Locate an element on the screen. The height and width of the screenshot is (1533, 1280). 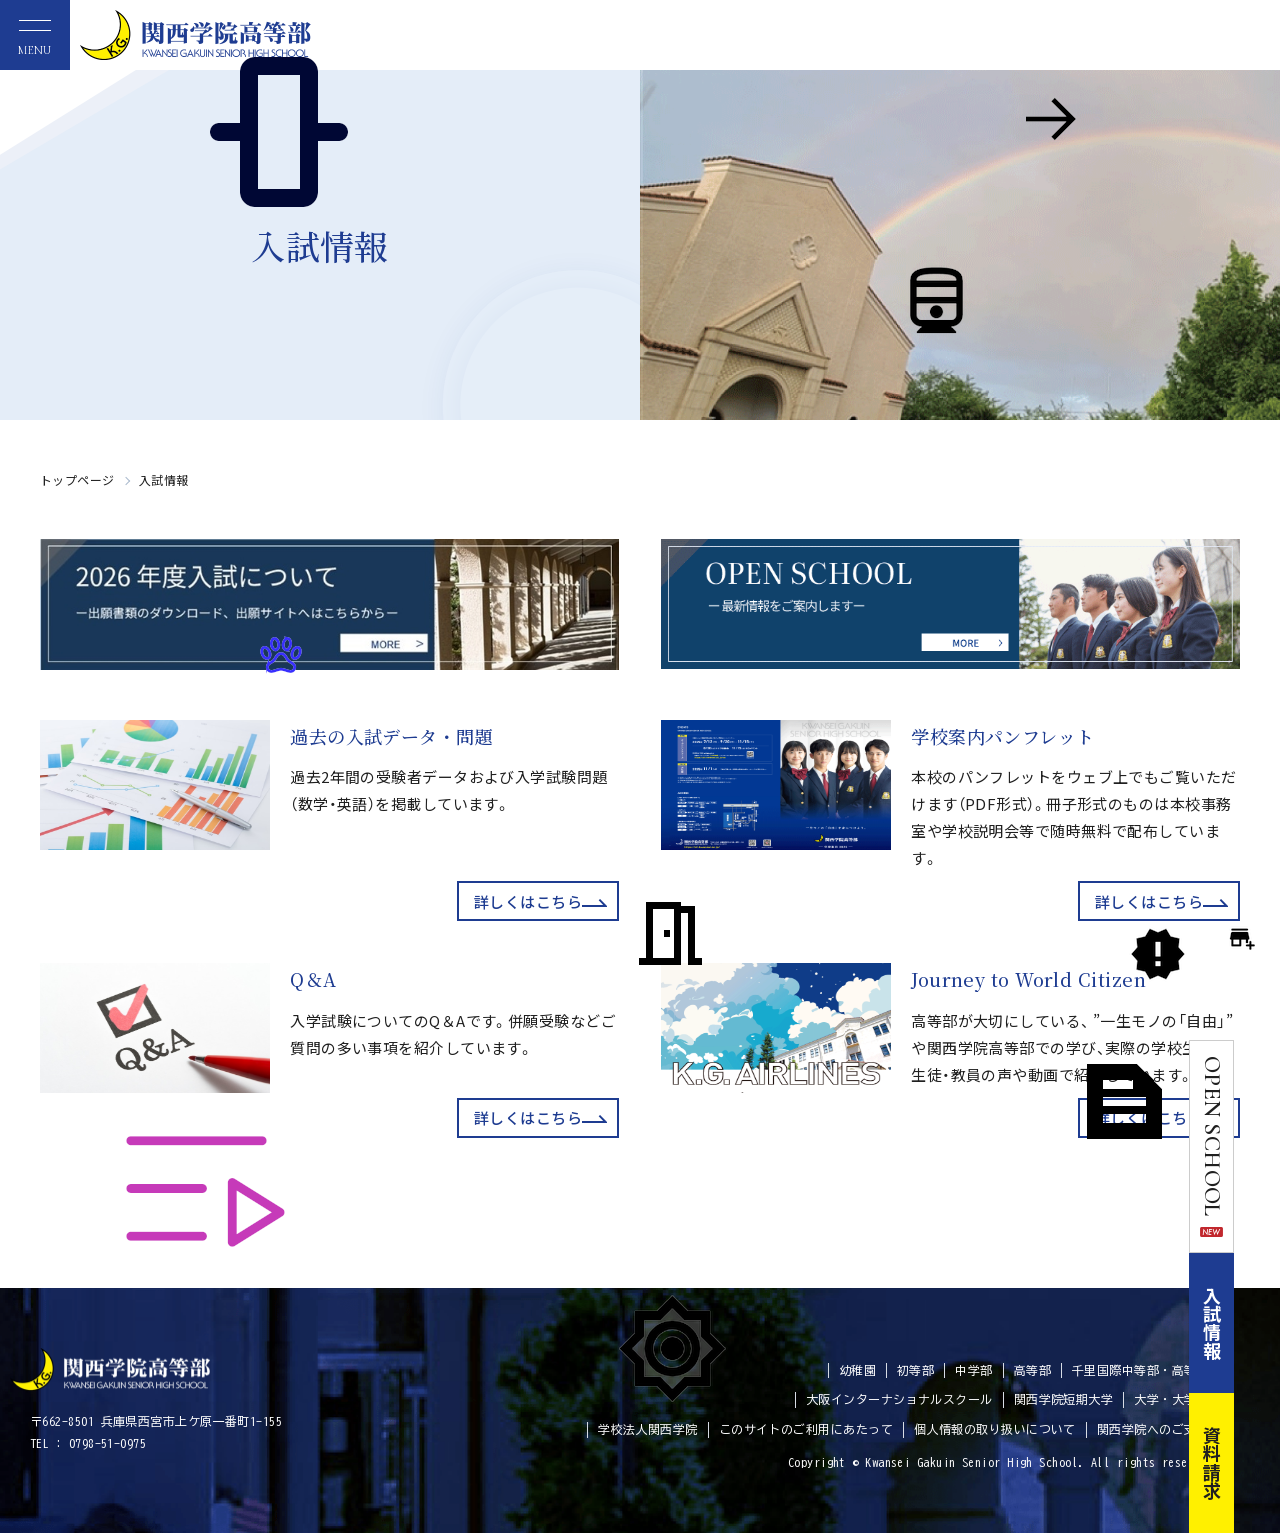
access meeting room booking is located at coordinates (670, 933).